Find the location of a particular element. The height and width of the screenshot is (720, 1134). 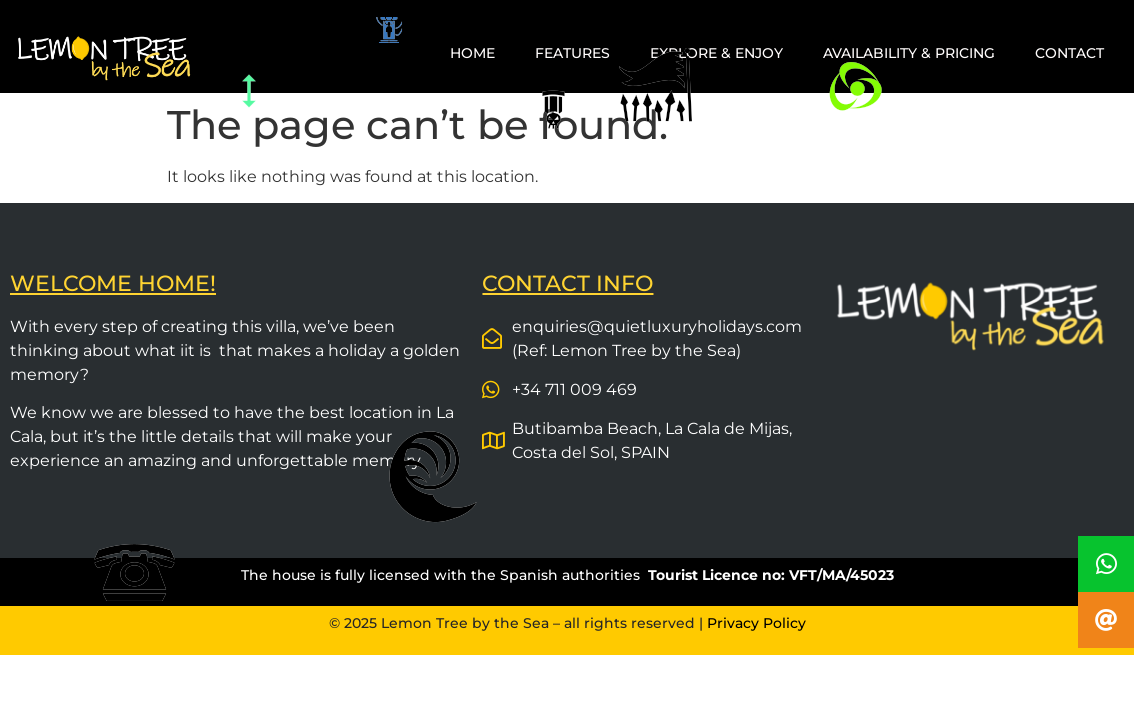

enter cryogenic sleep or stasis mode is located at coordinates (389, 30).